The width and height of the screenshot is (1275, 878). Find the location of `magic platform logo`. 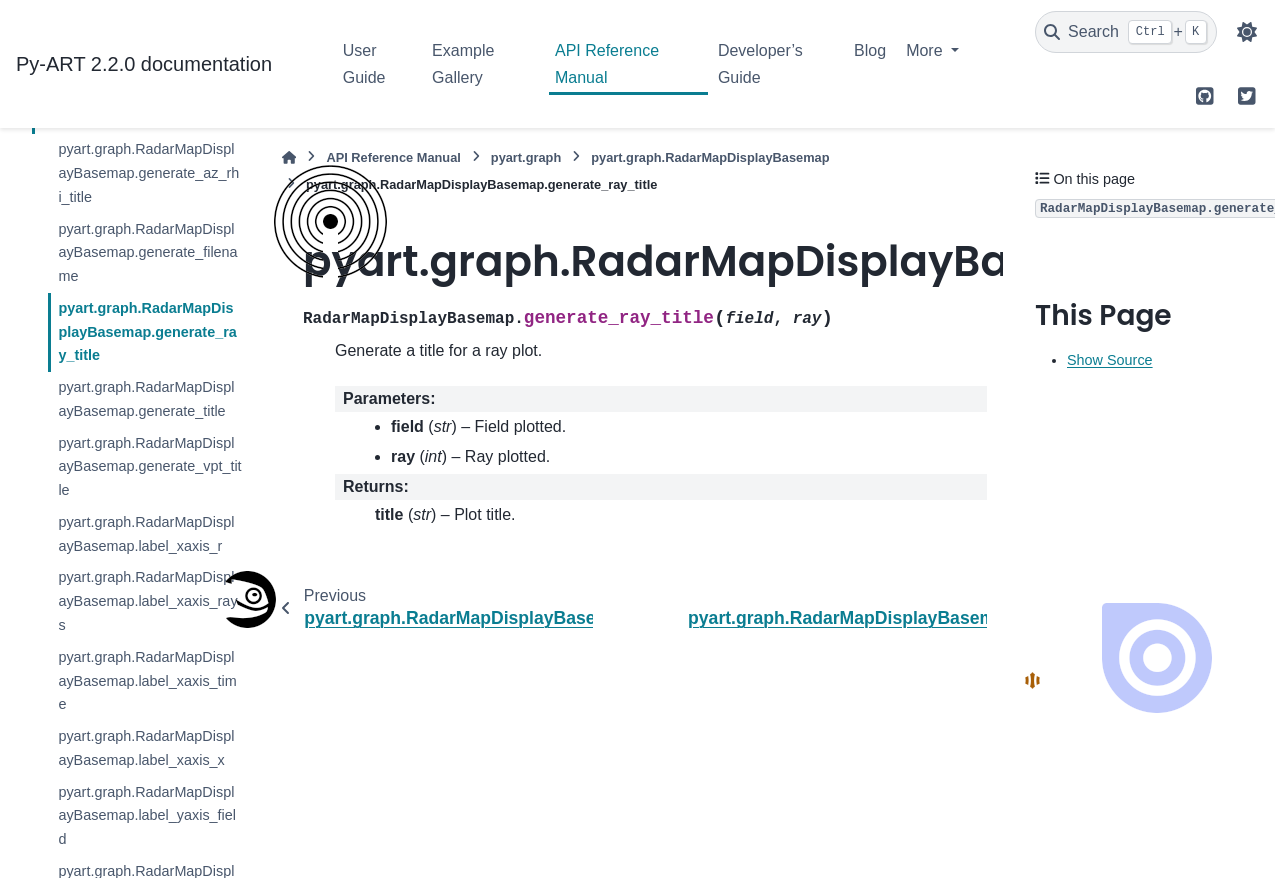

magic platform logo is located at coordinates (1032, 680).